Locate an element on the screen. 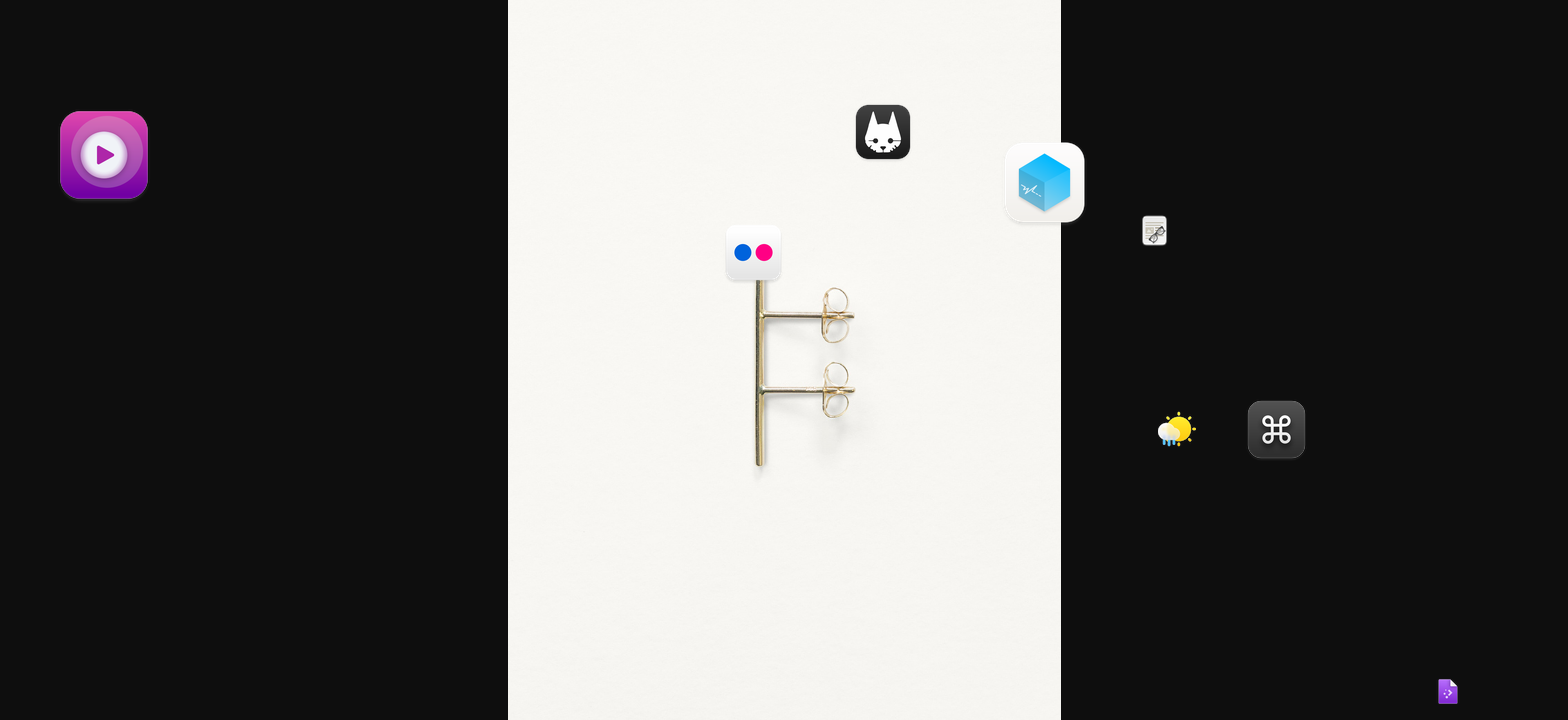 The width and height of the screenshot is (1568, 720). open keyboard settings and preferences is located at coordinates (1276, 429).